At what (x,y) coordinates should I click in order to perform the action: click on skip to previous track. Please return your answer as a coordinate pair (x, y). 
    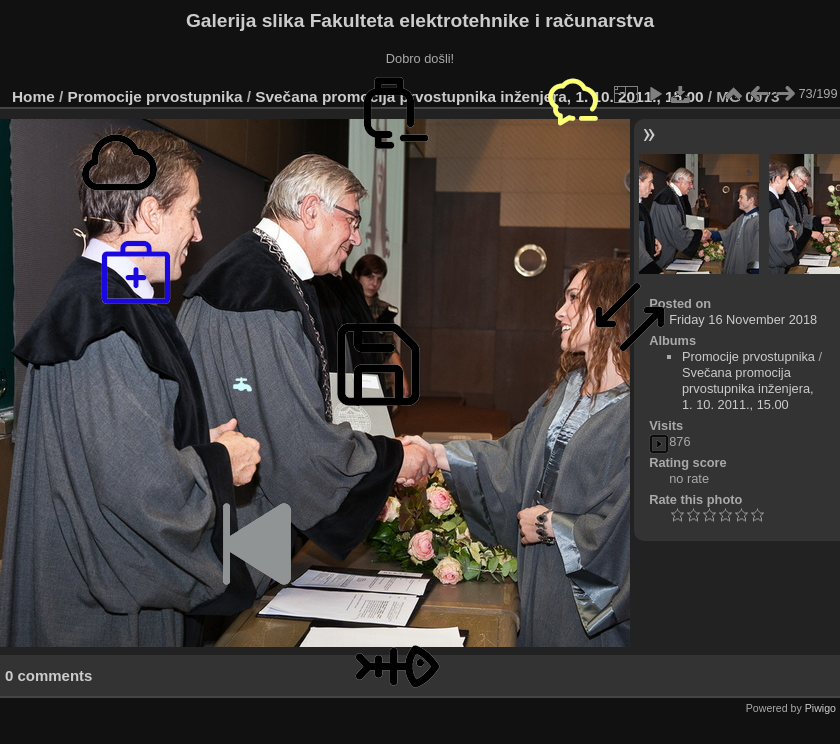
    Looking at the image, I should click on (257, 544).